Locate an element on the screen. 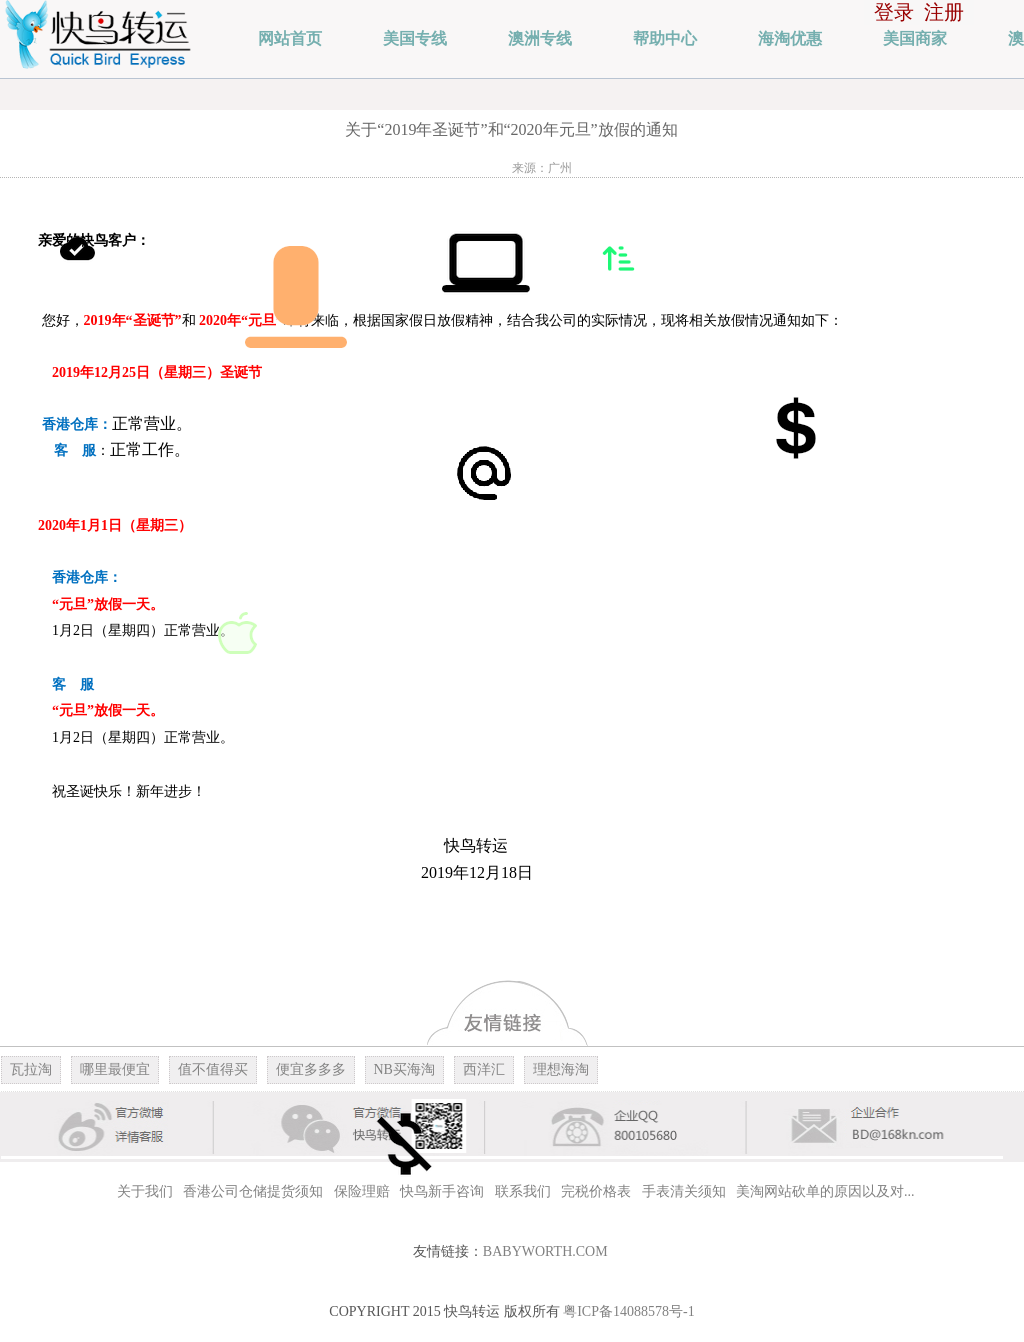  enter or view email address is located at coordinates (484, 473).